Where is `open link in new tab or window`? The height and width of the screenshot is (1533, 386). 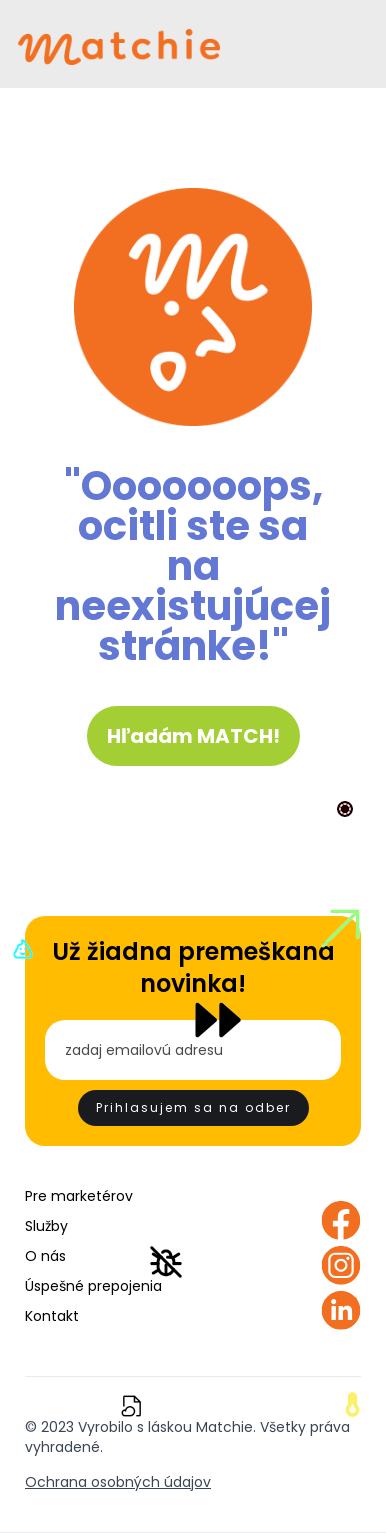
open link in new tab or window is located at coordinates (340, 928).